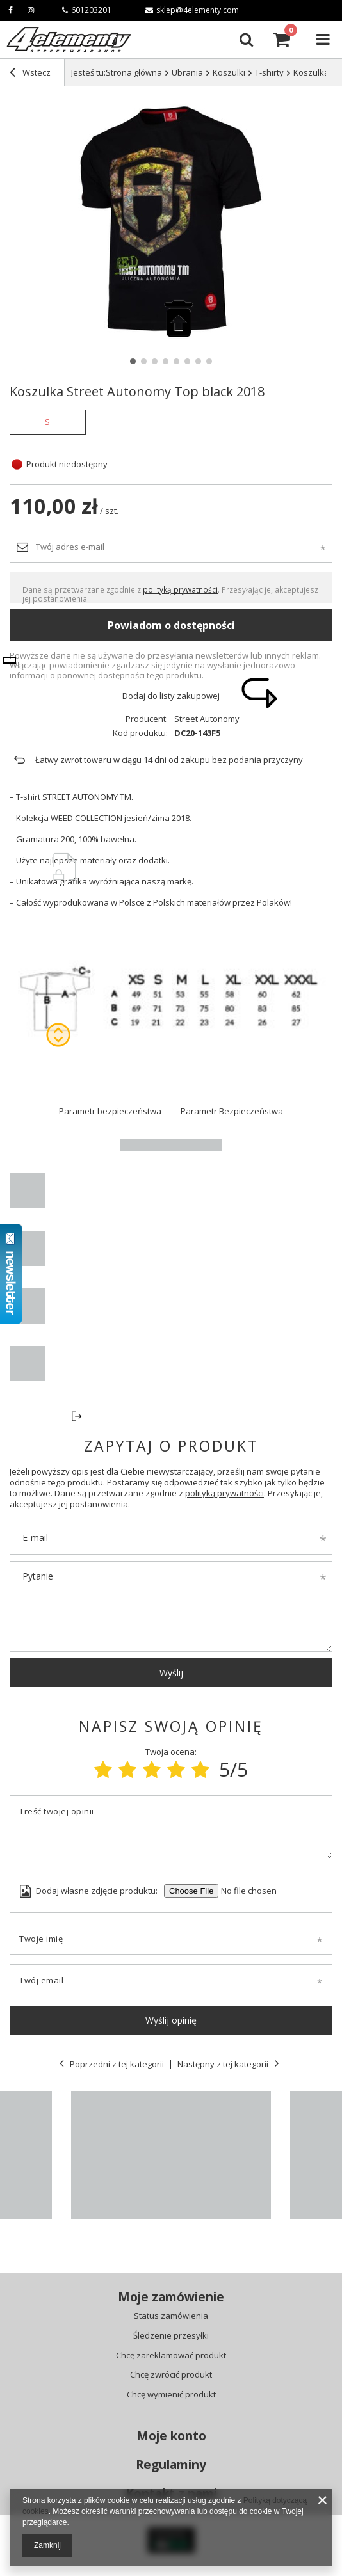 The width and height of the screenshot is (342, 2576). I want to click on redo or repeat the last action, so click(259, 692).